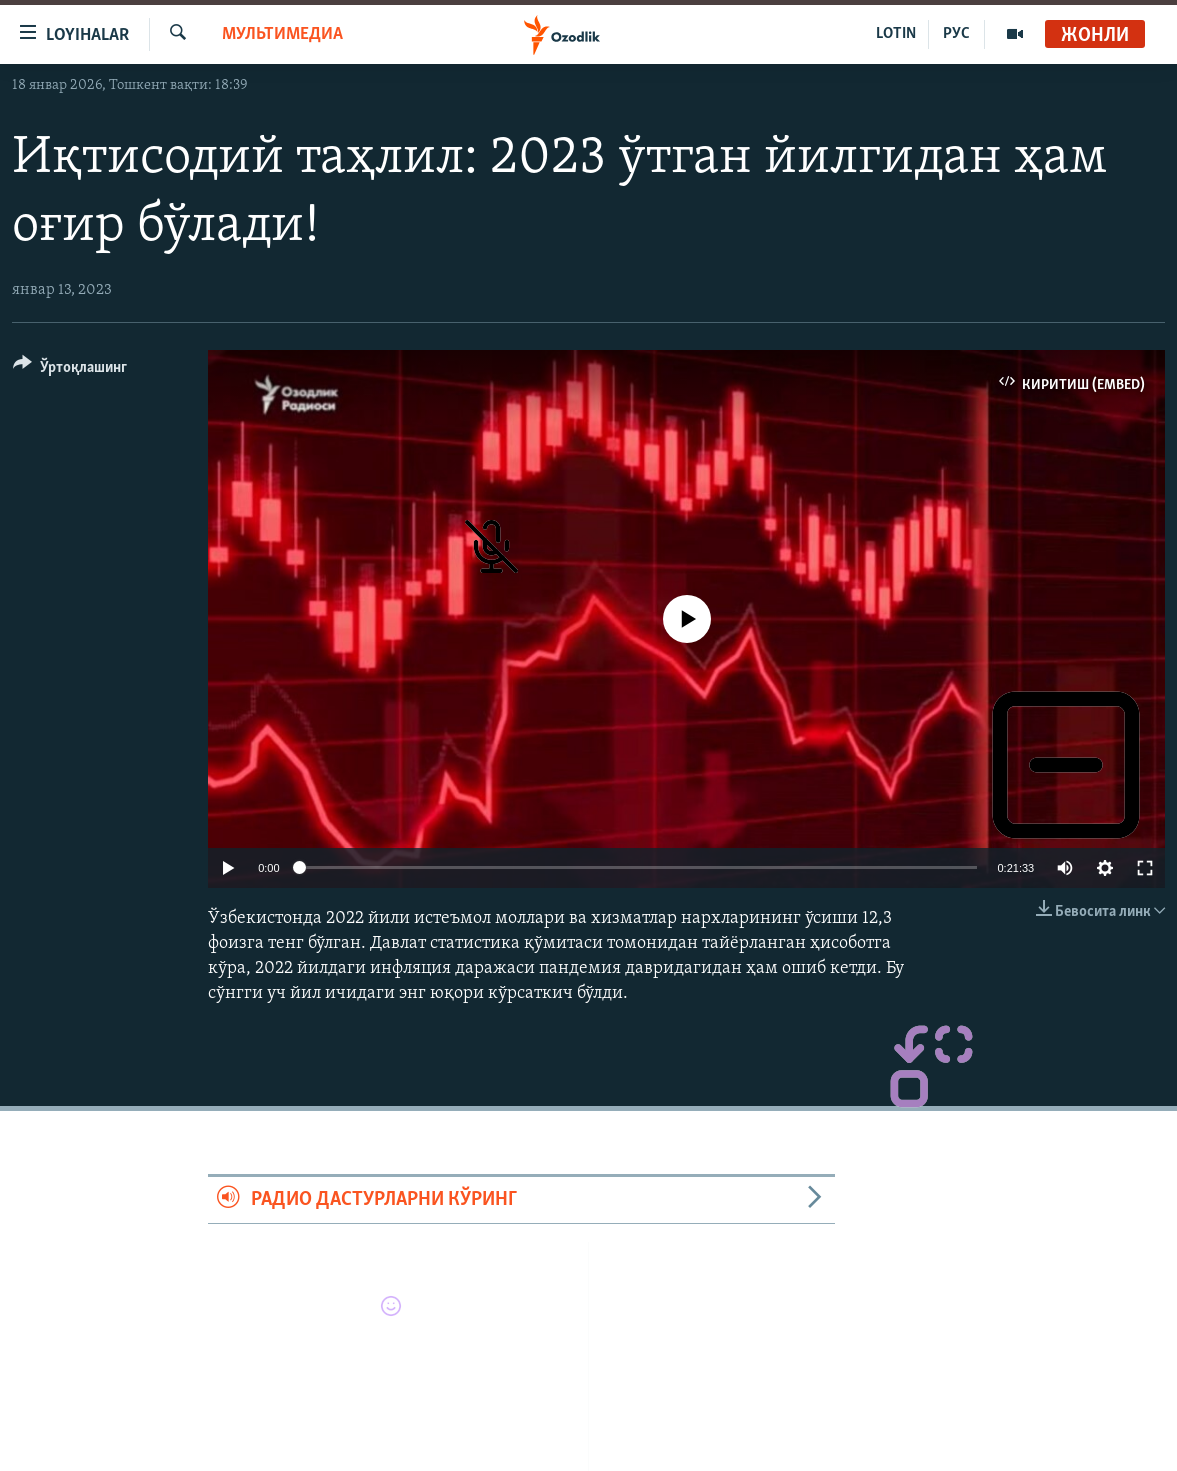 This screenshot has width=1177, height=1471. I want to click on collapse or minimize a section, so click(1066, 765).